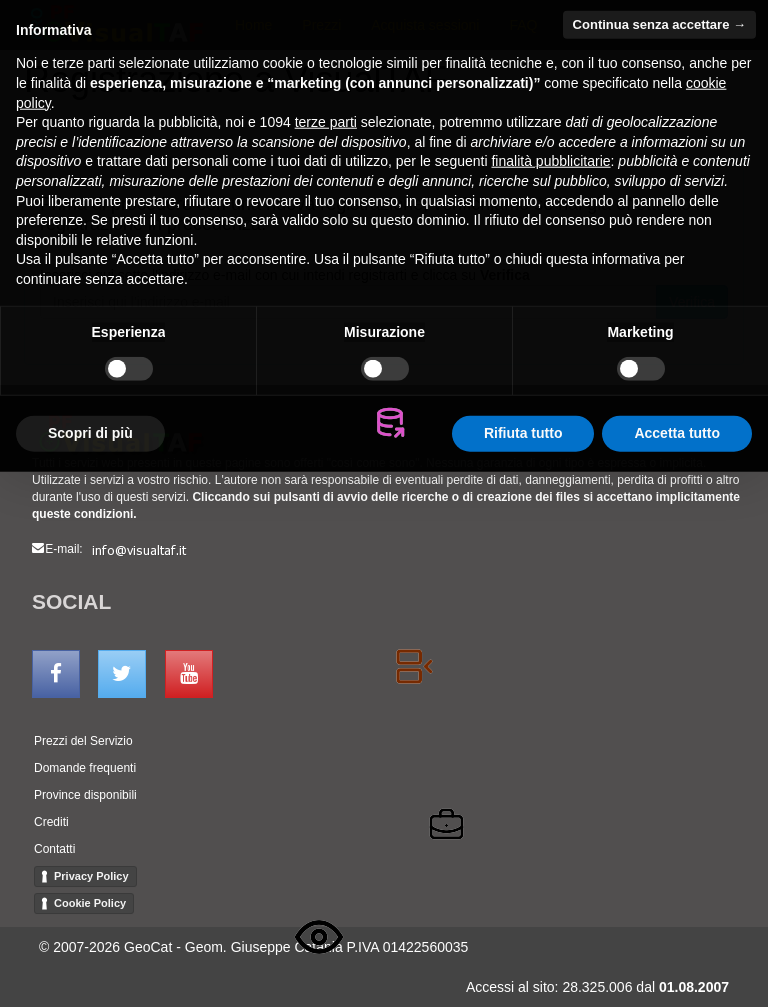  What do you see at coordinates (390, 422) in the screenshot?
I see `share database with others` at bounding box center [390, 422].